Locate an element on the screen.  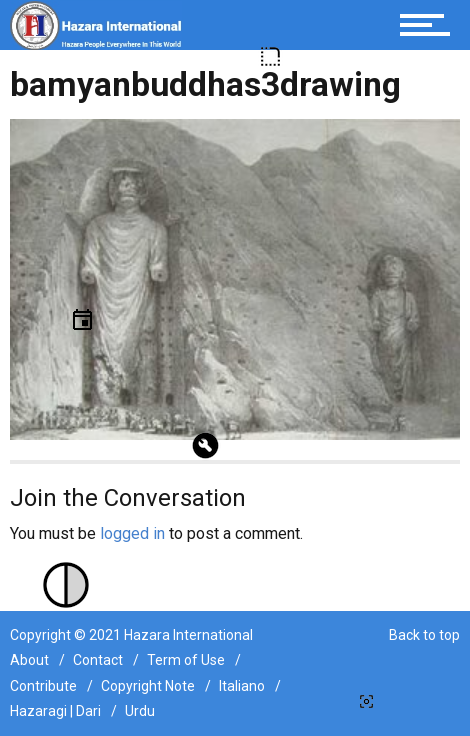
access settings or configuration options is located at coordinates (205, 445).